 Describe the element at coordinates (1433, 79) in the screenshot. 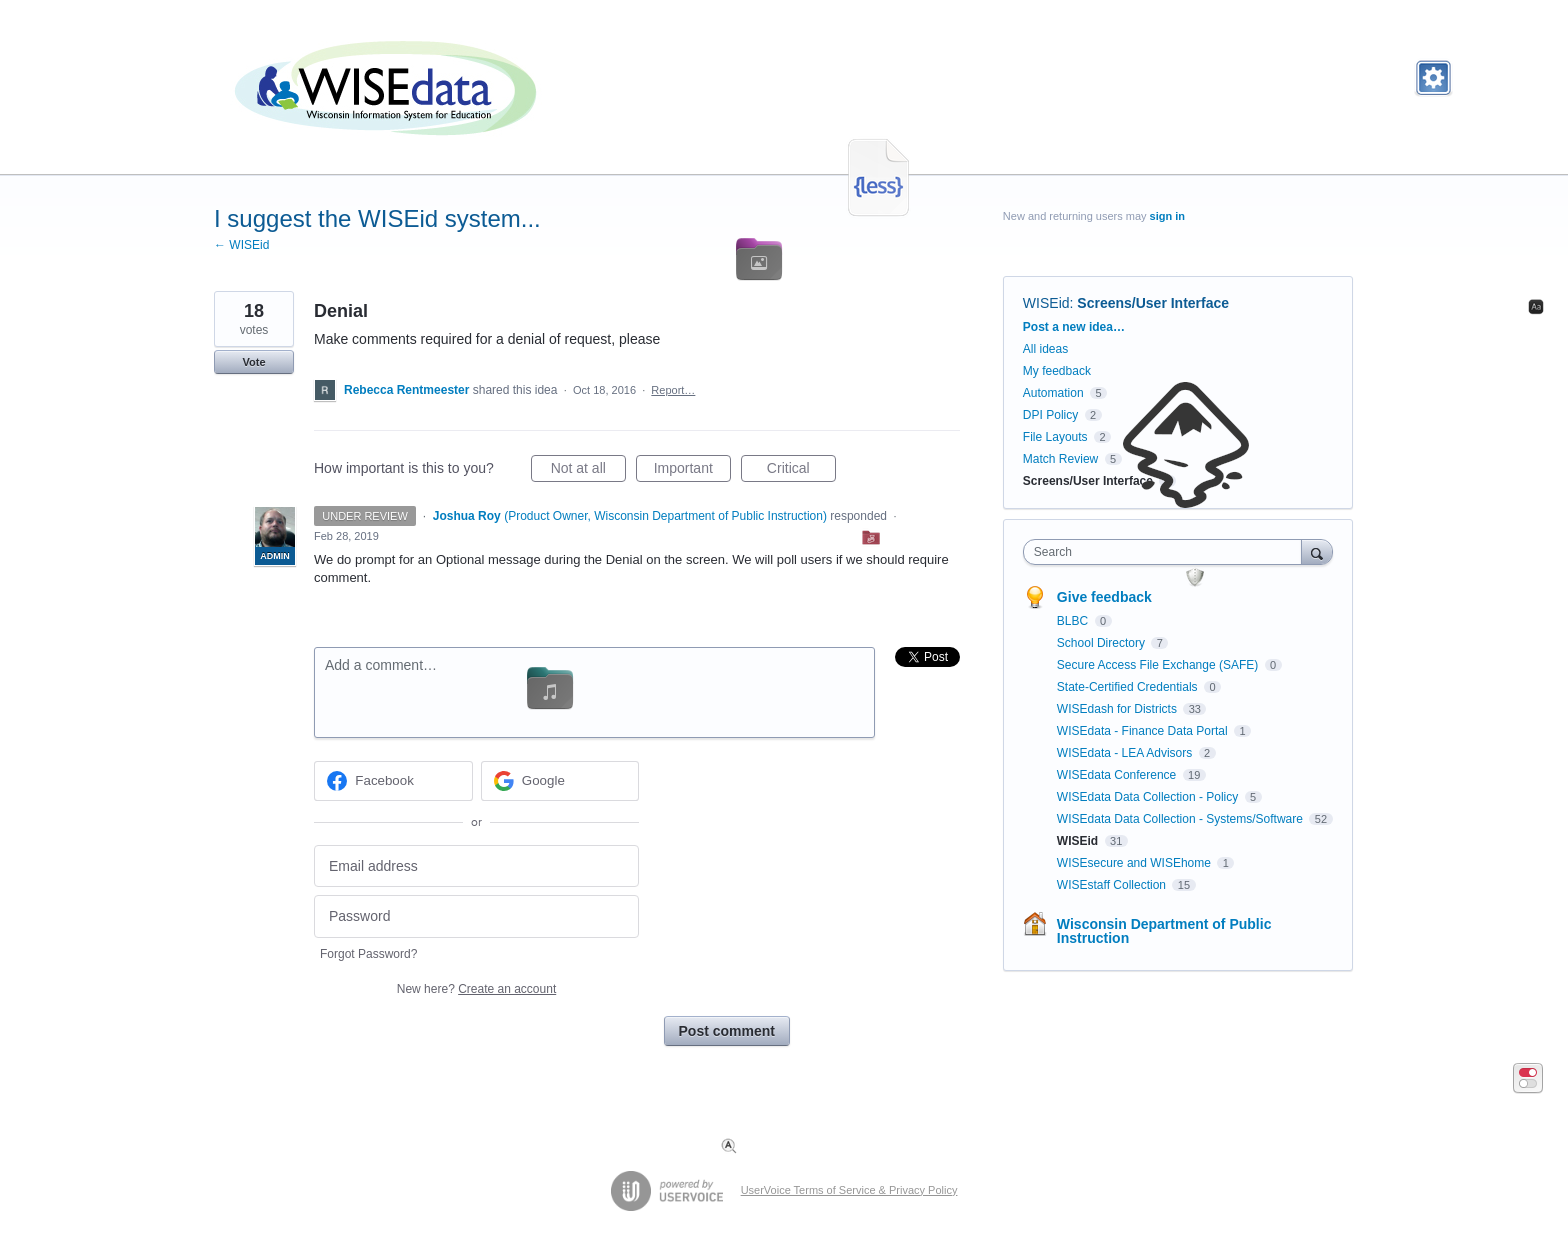

I see `access system settings` at that location.